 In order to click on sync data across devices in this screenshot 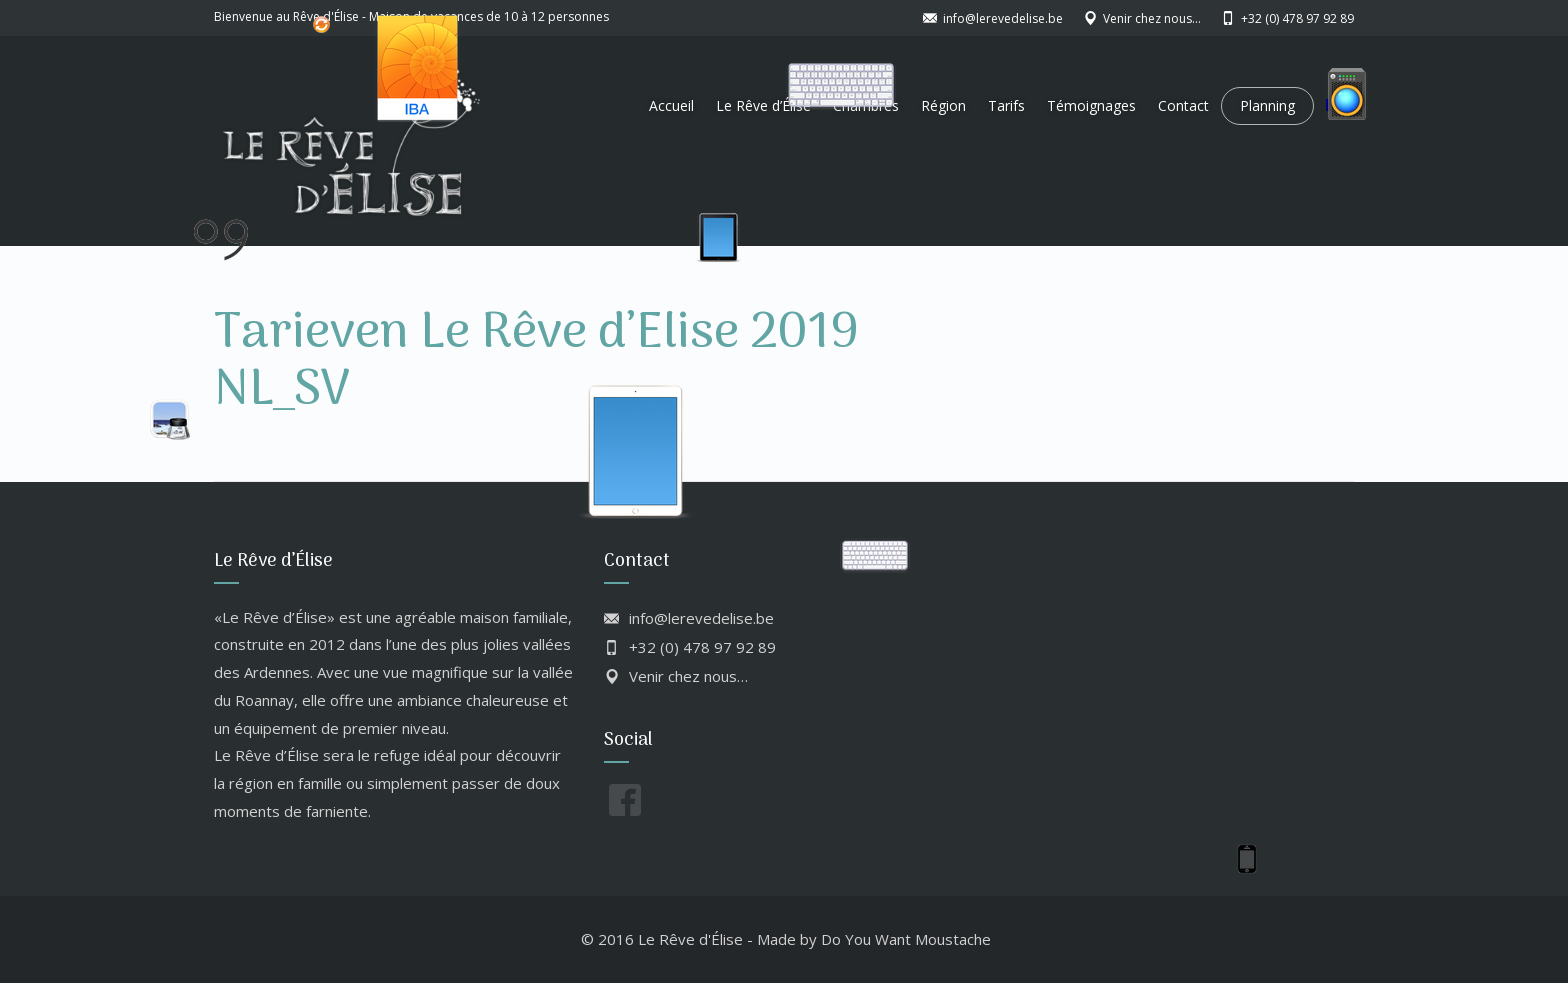, I will do `click(321, 24)`.